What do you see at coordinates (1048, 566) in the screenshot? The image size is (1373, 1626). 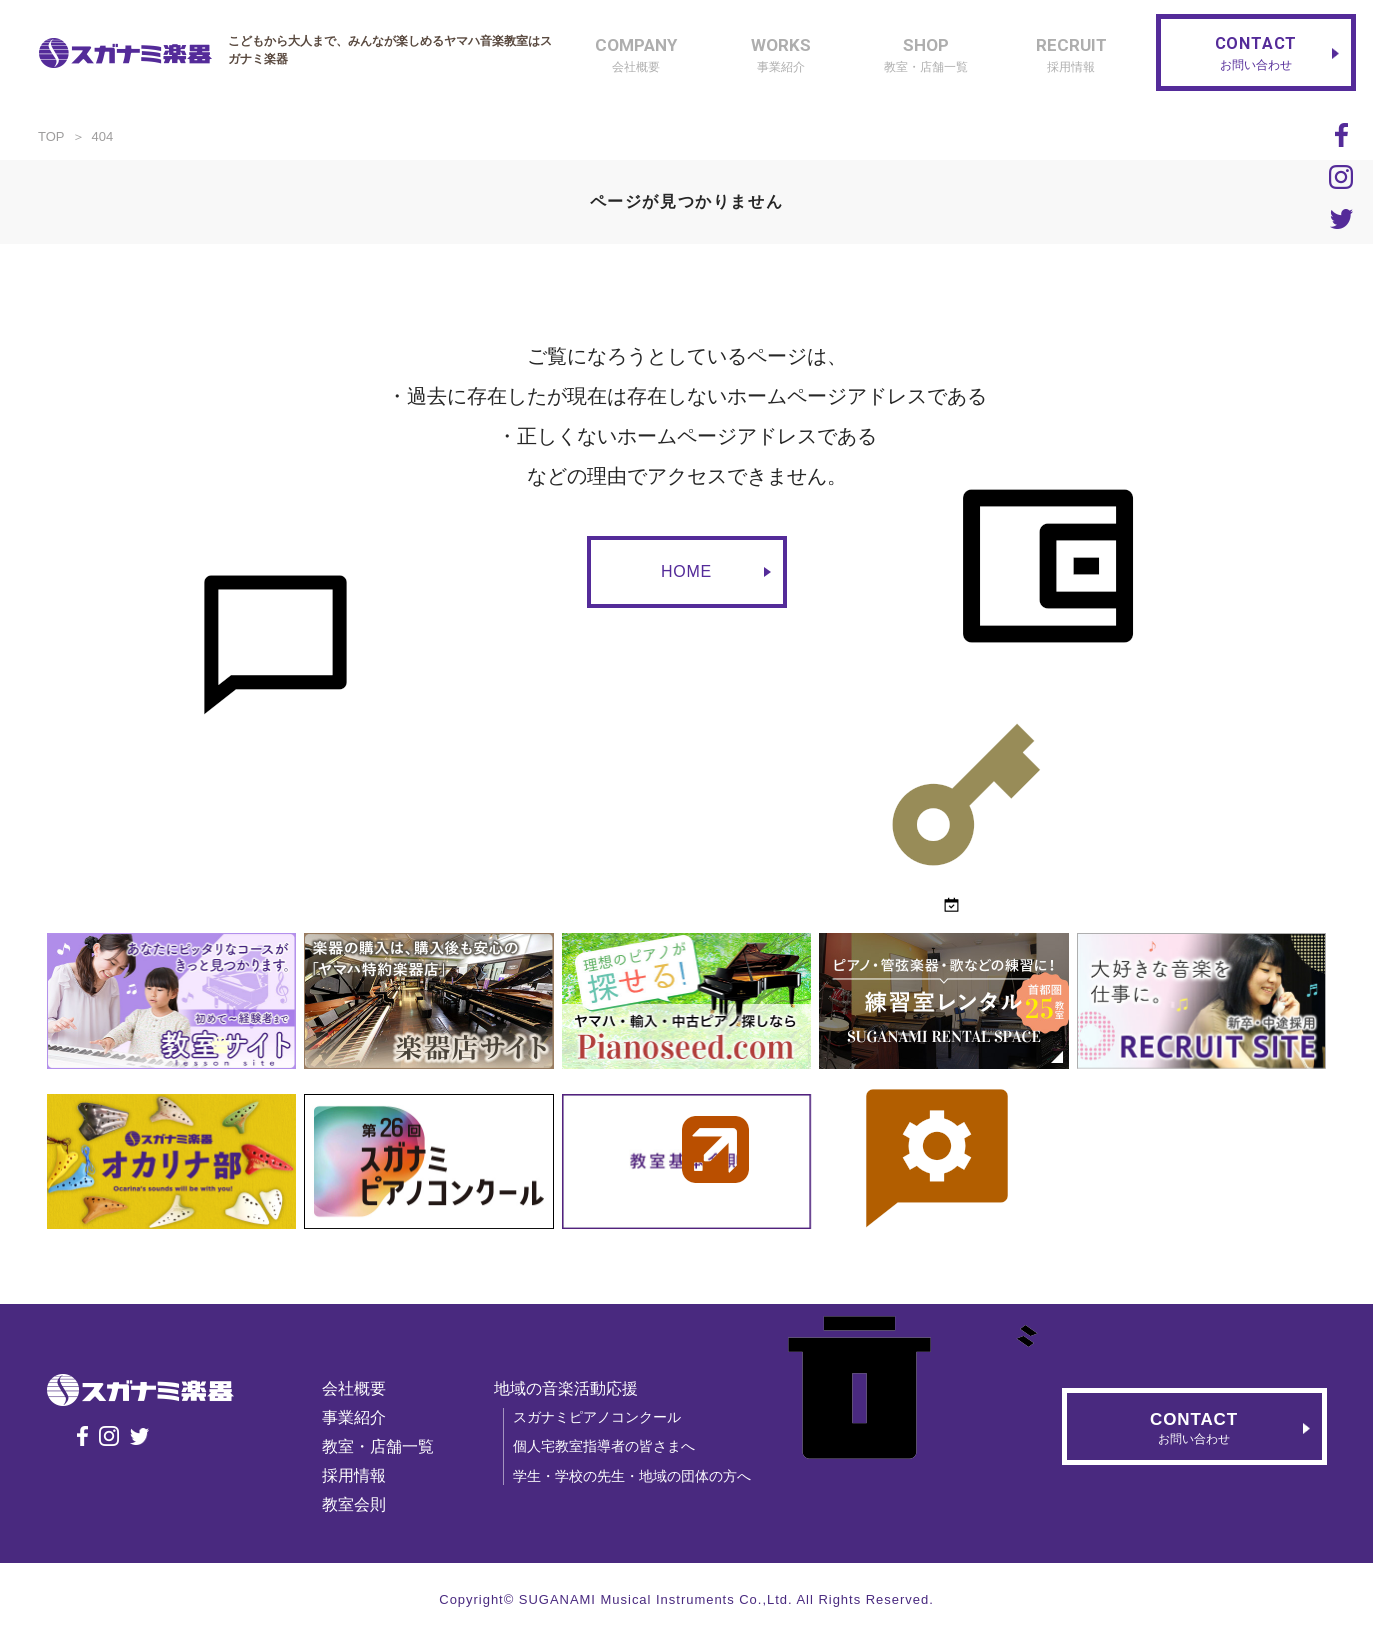 I see `access your wallet or payment methods` at bounding box center [1048, 566].